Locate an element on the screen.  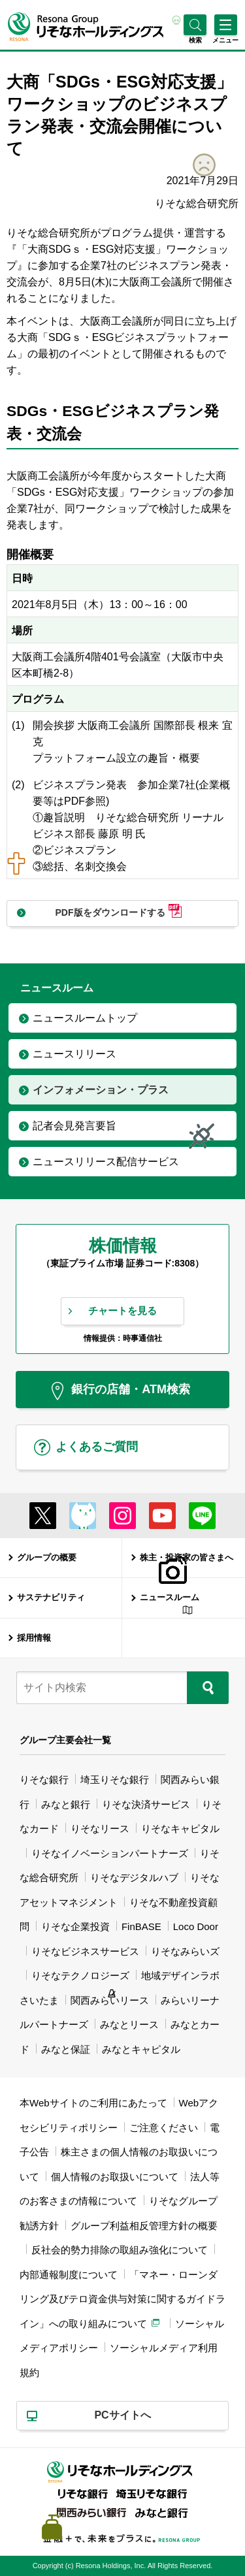
connect to a wireless or external camera is located at coordinates (172, 1570).